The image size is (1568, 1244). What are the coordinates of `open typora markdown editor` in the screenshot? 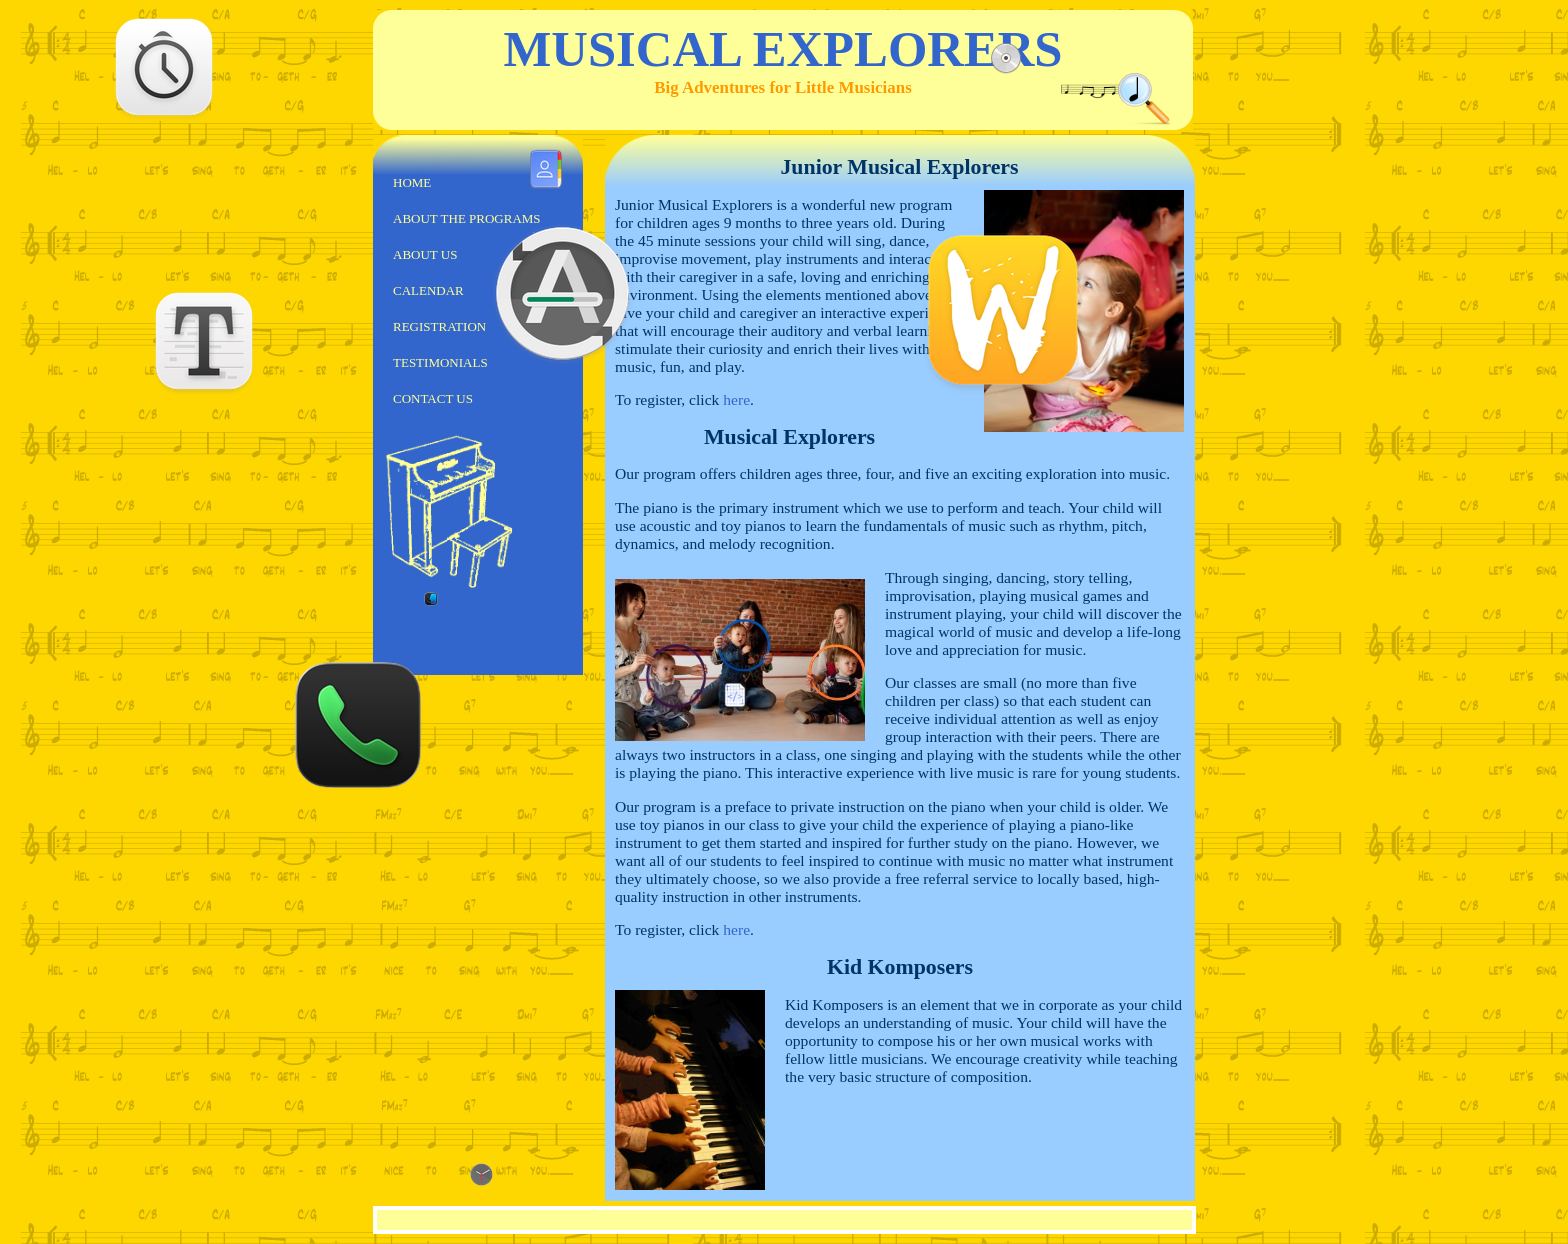 It's located at (204, 341).